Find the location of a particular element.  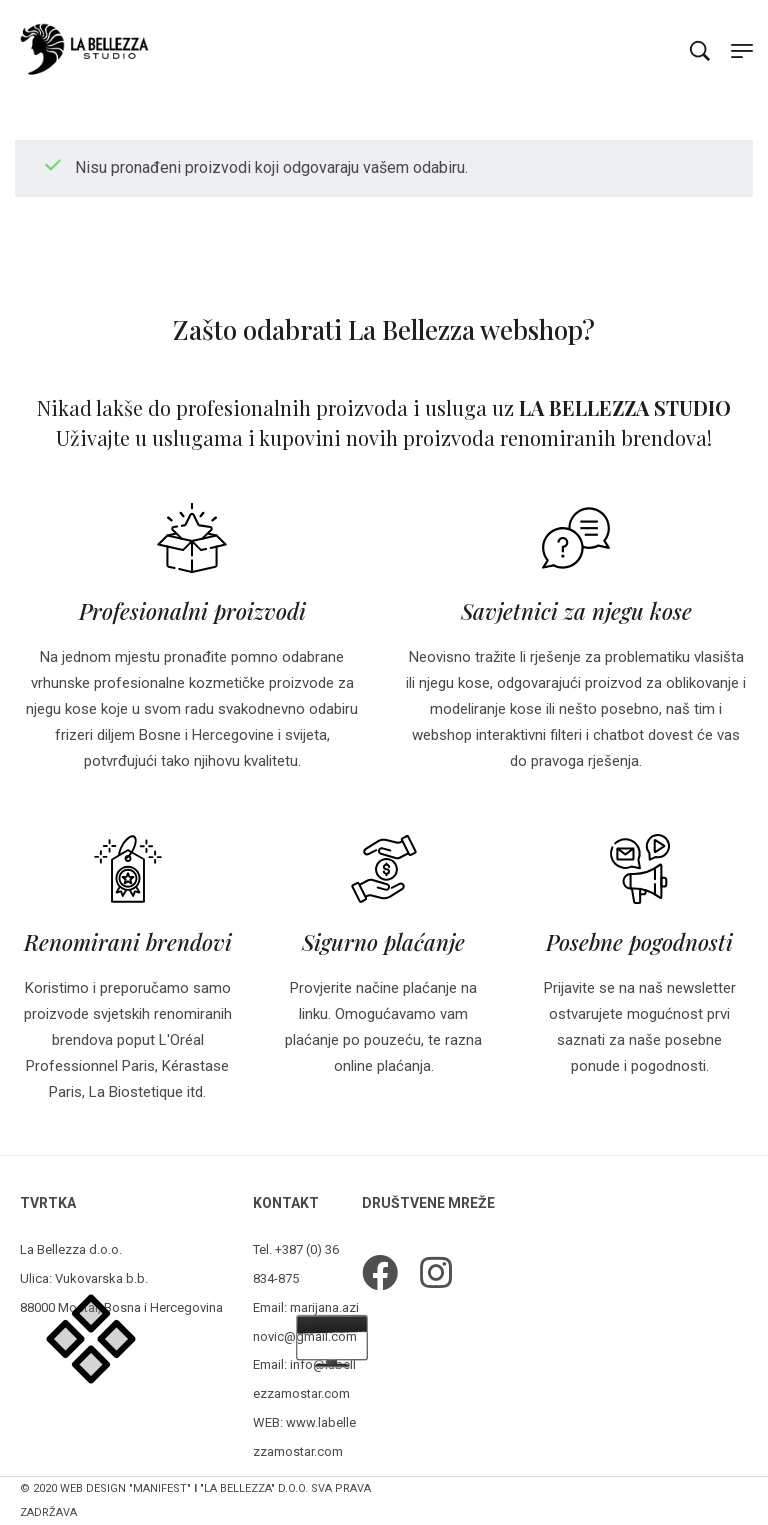

access game or entertainment features is located at coordinates (91, 1339).